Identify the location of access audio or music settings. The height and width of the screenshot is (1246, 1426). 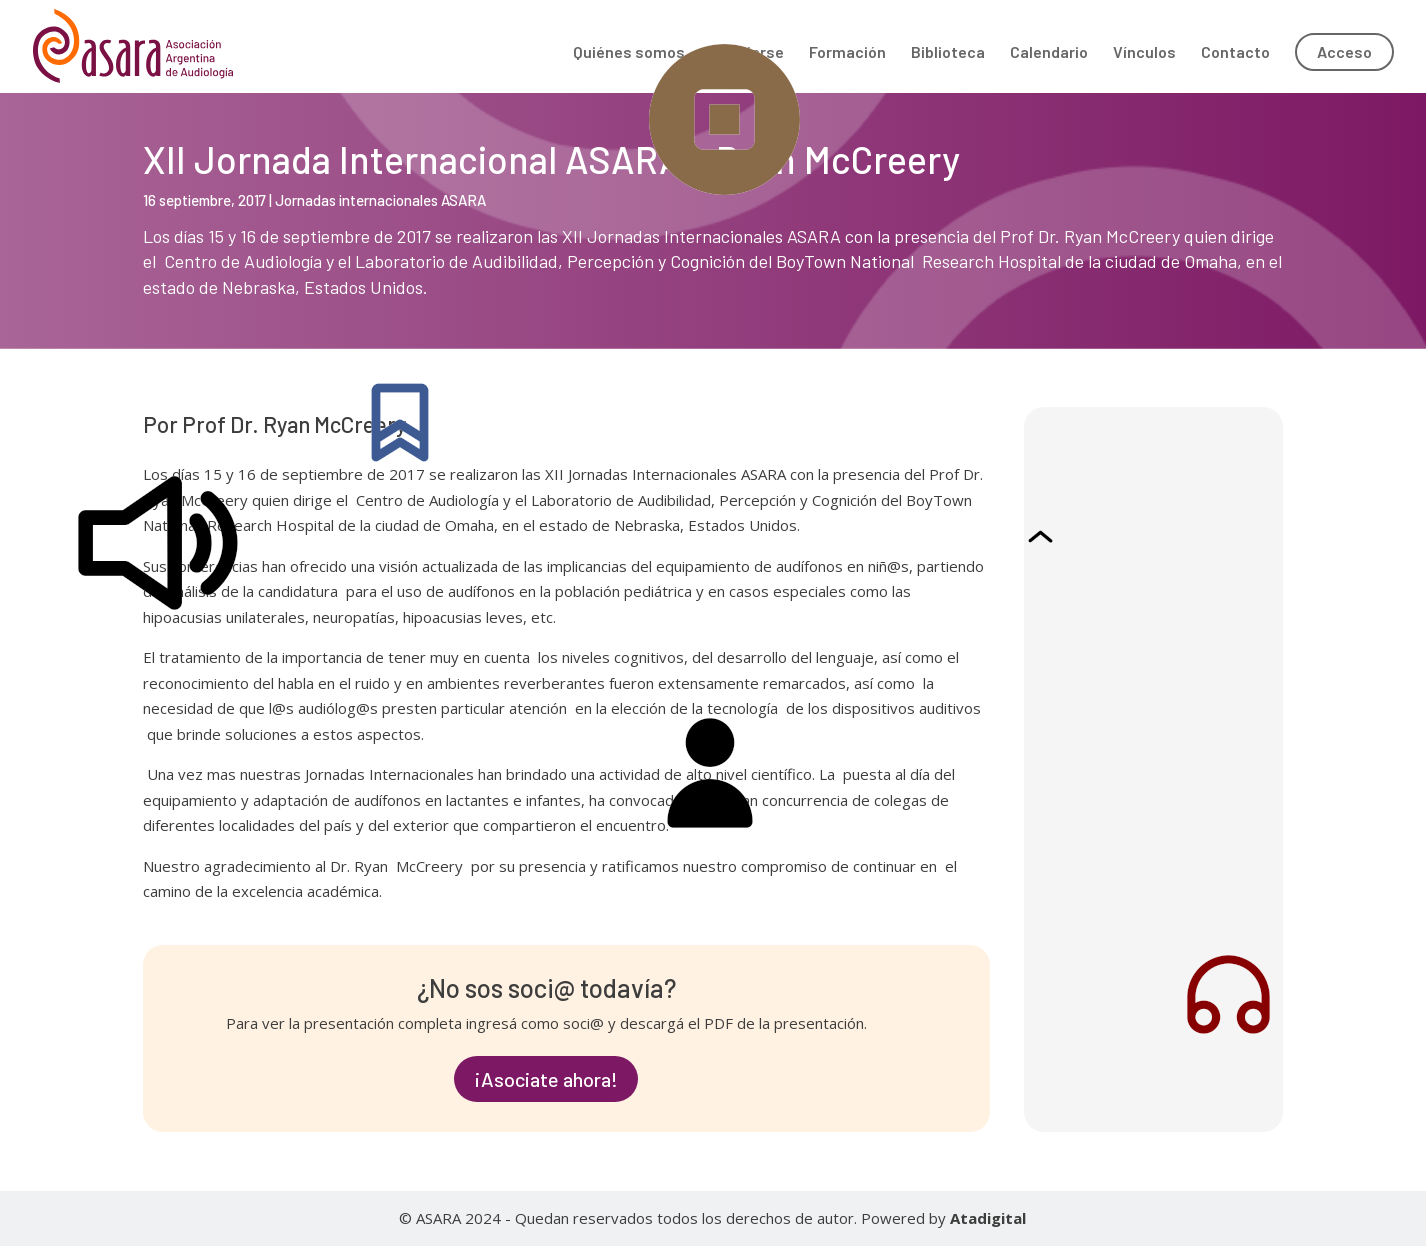
(1228, 996).